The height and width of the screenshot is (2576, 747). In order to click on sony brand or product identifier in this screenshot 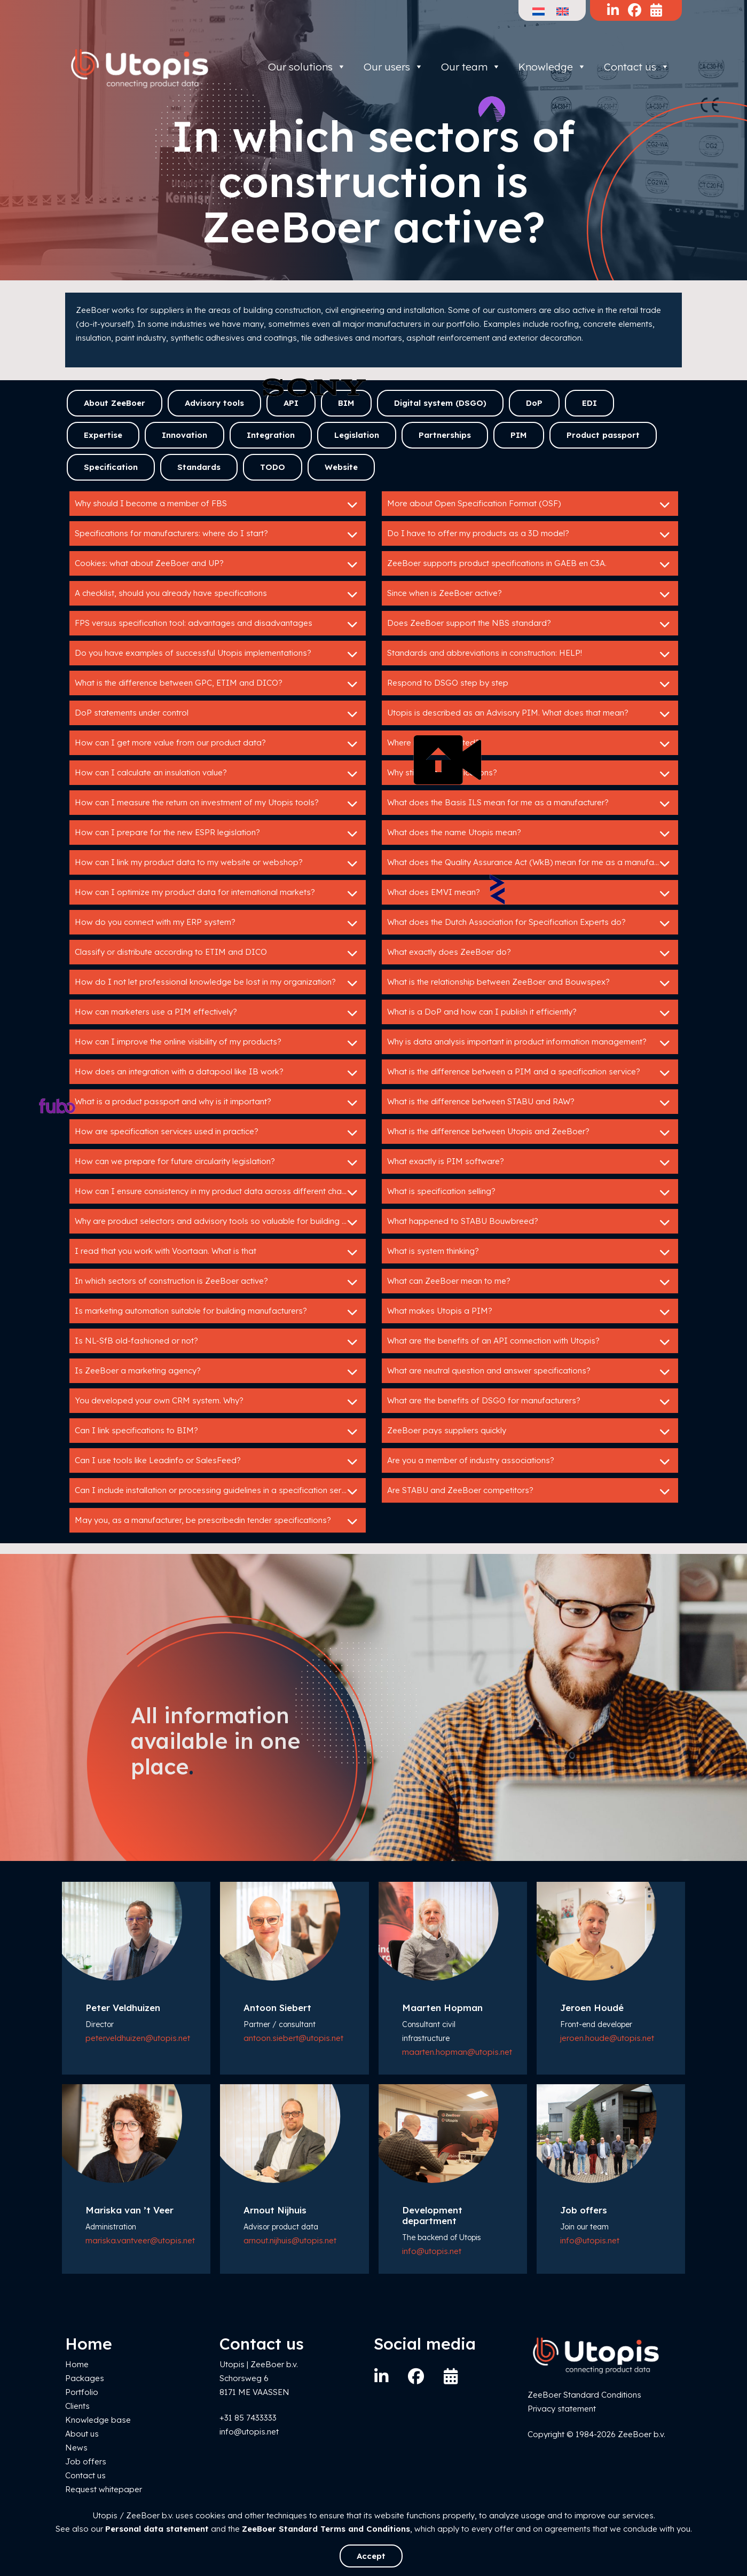, I will do `click(314, 387)`.